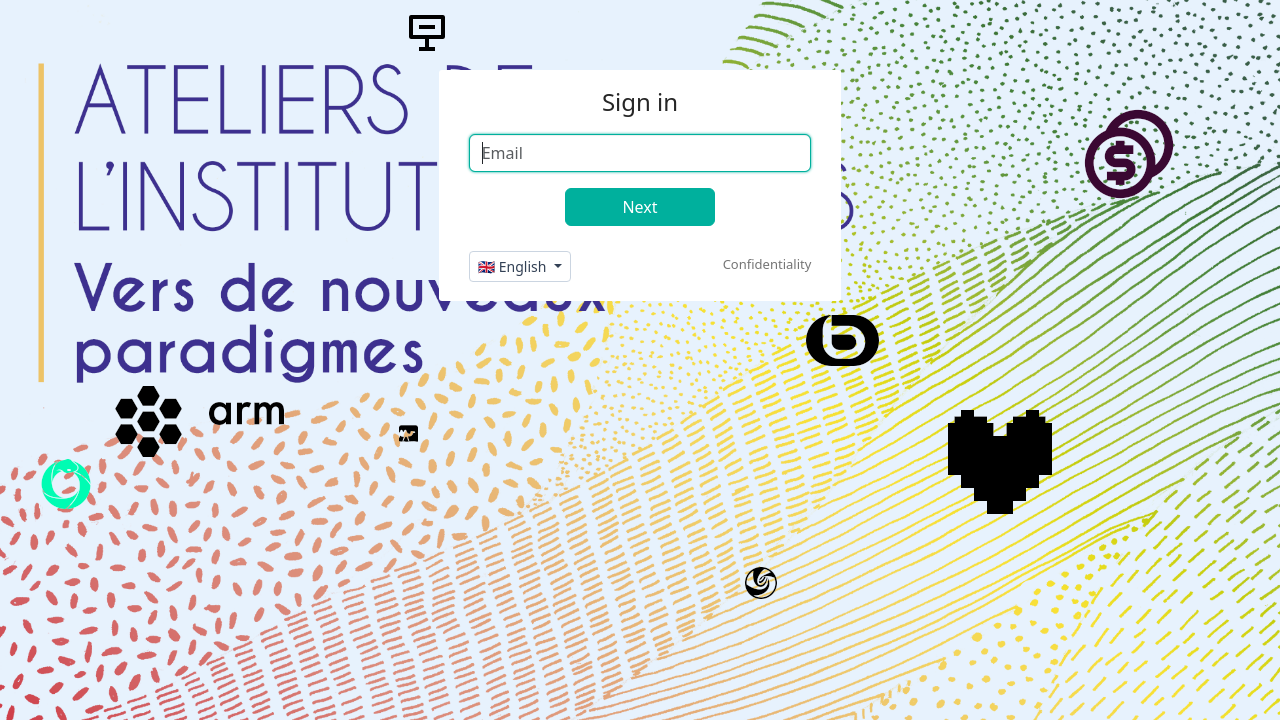 Image resolution: width=1280 pixels, height=720 pixels. Describe the element at coordinates (761, 583) in the screenshot. I see `open deepin desktop environment settings` at that location.